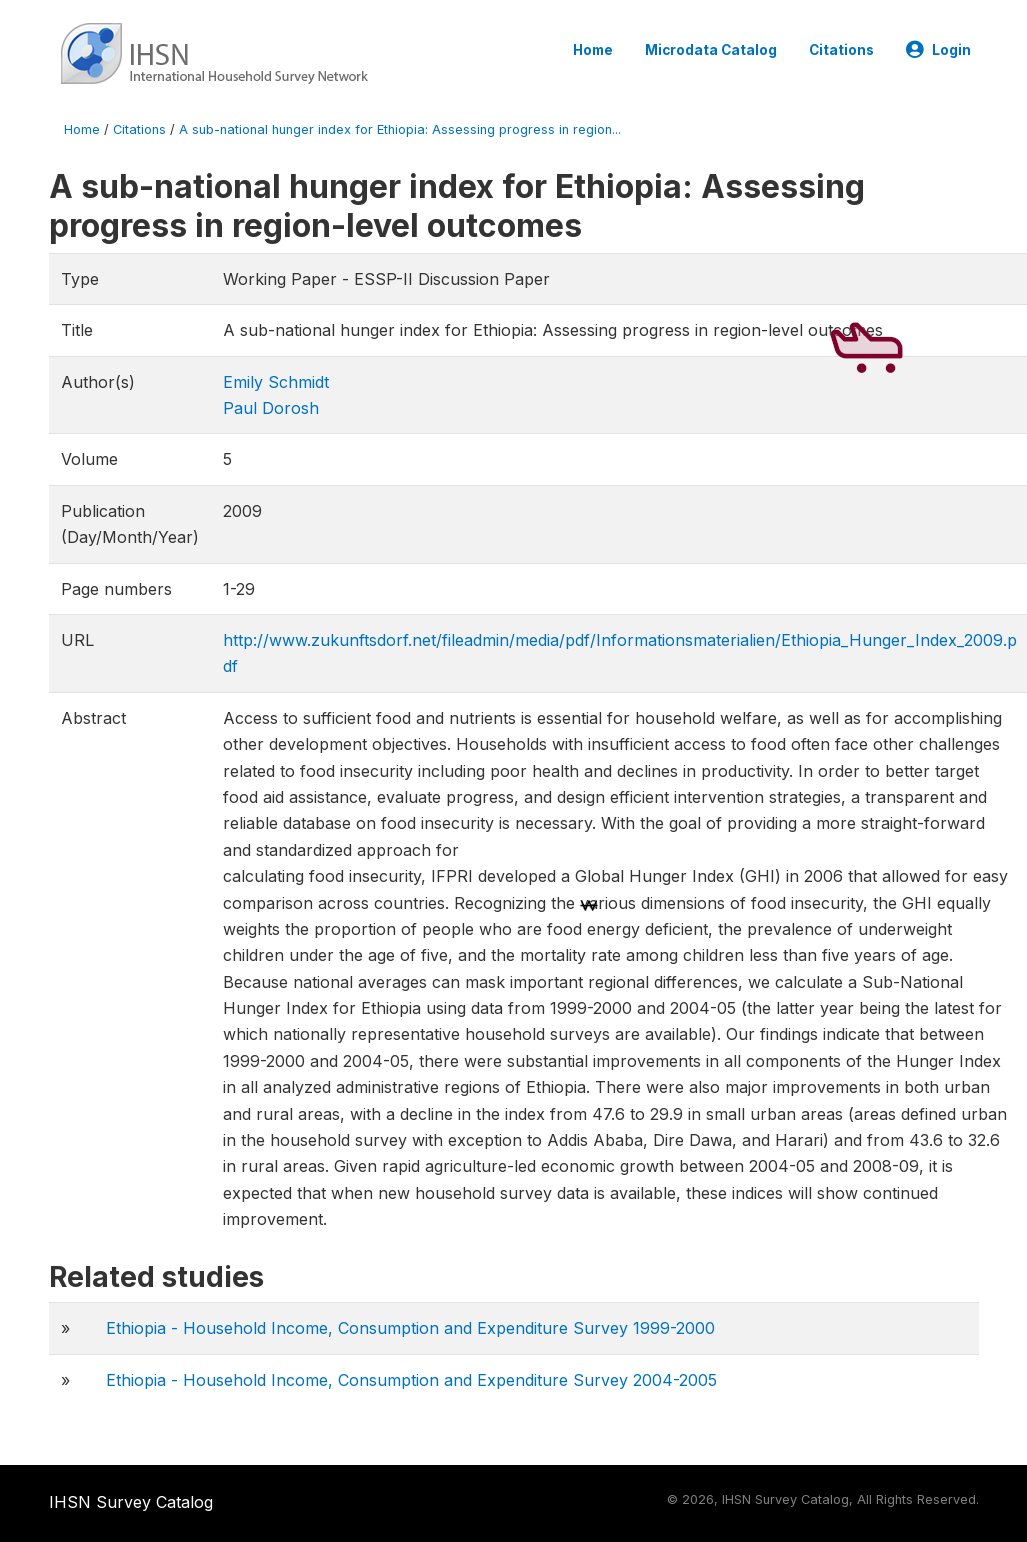 The width and height of the screenshot is (1027, 1542). I want to click on airplane taxiing on the ground, so click(866, 346).